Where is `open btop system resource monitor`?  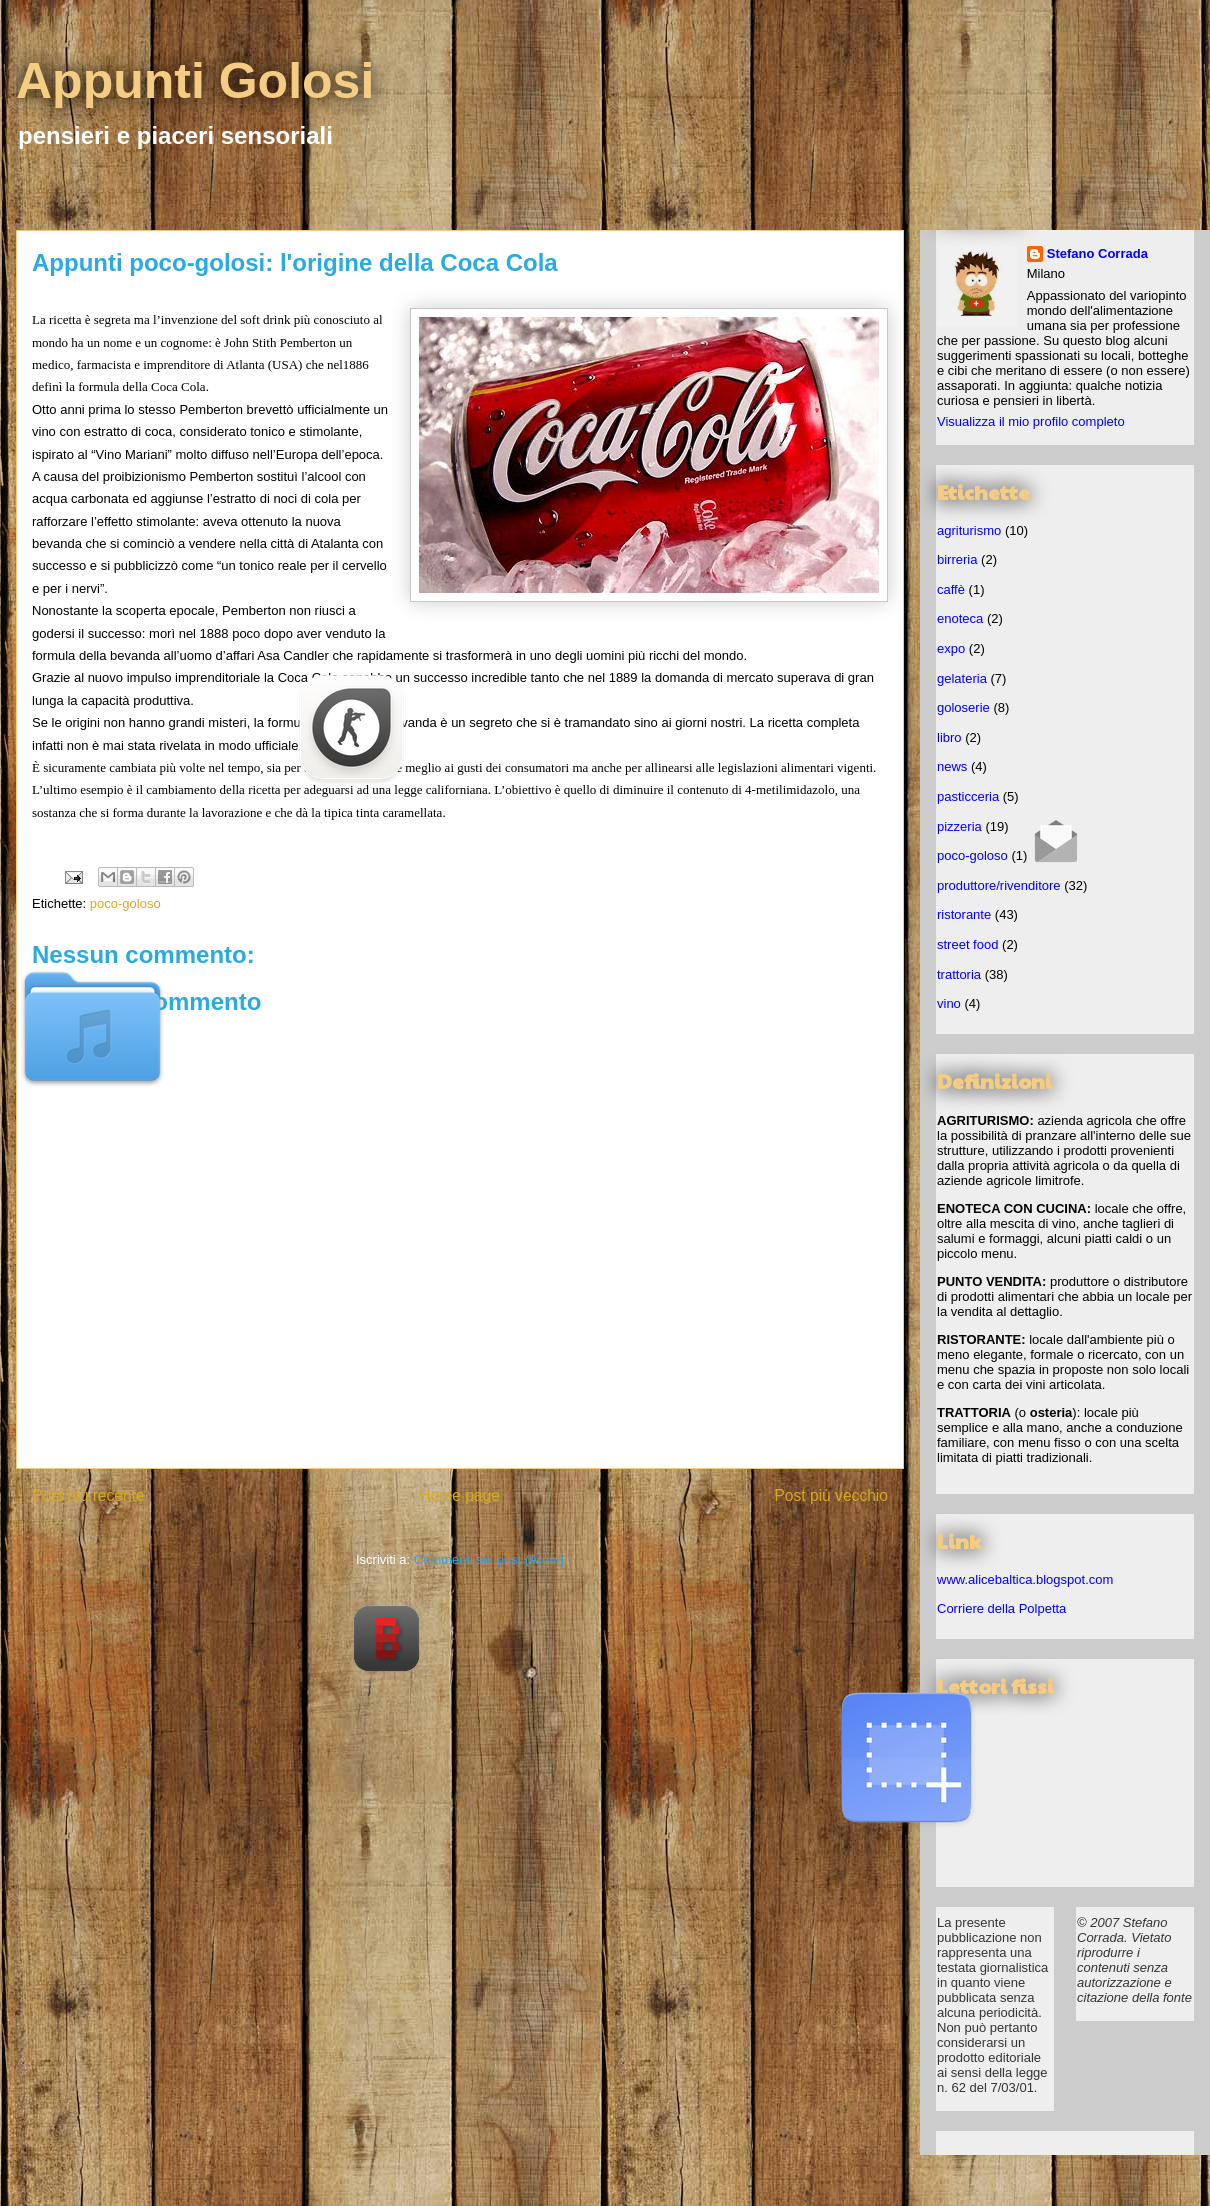 open btop system resource monitor is located at coordinates (386, 1638).